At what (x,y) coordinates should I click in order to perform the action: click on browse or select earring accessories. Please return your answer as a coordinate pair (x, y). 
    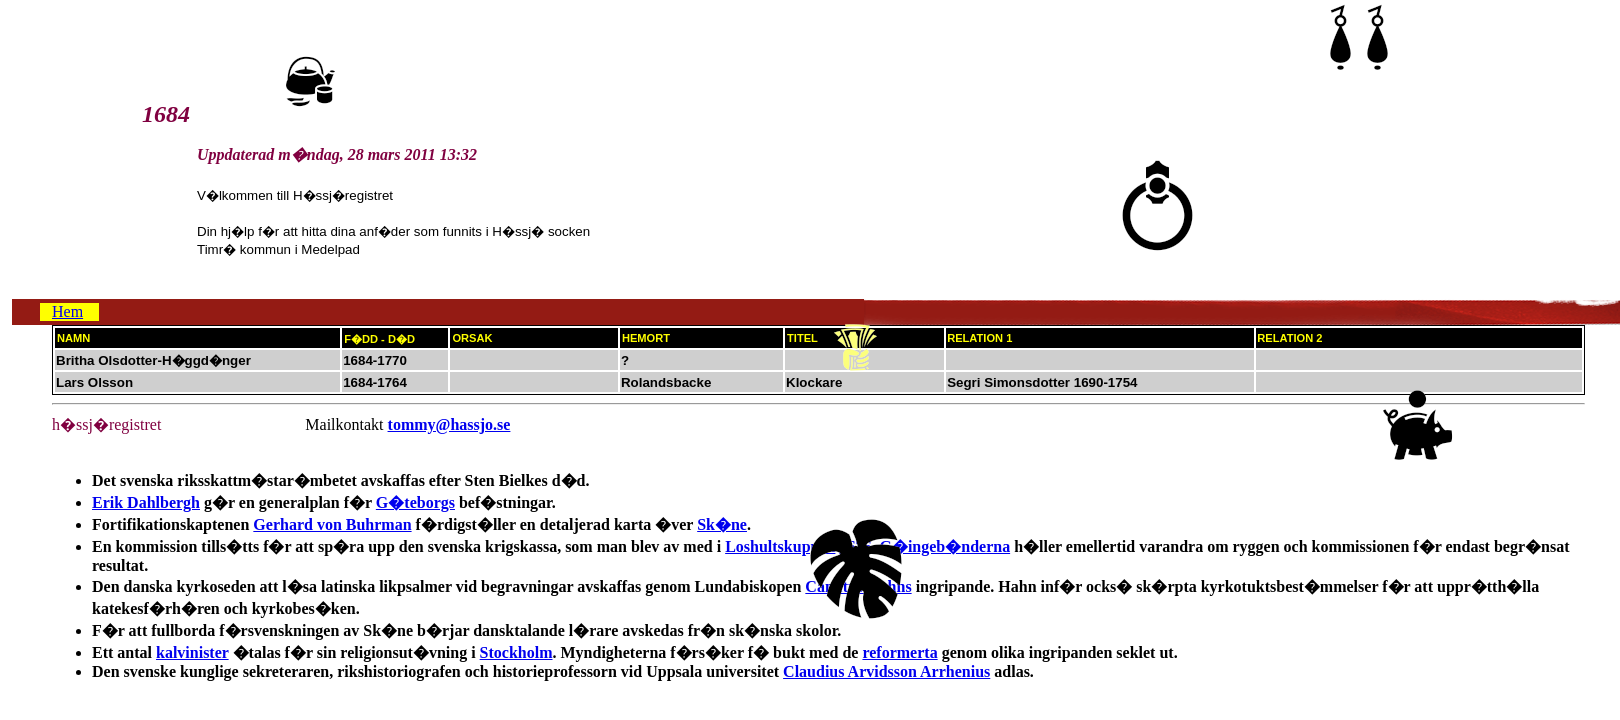
    Looking at the image, I should click on (1359, 37).